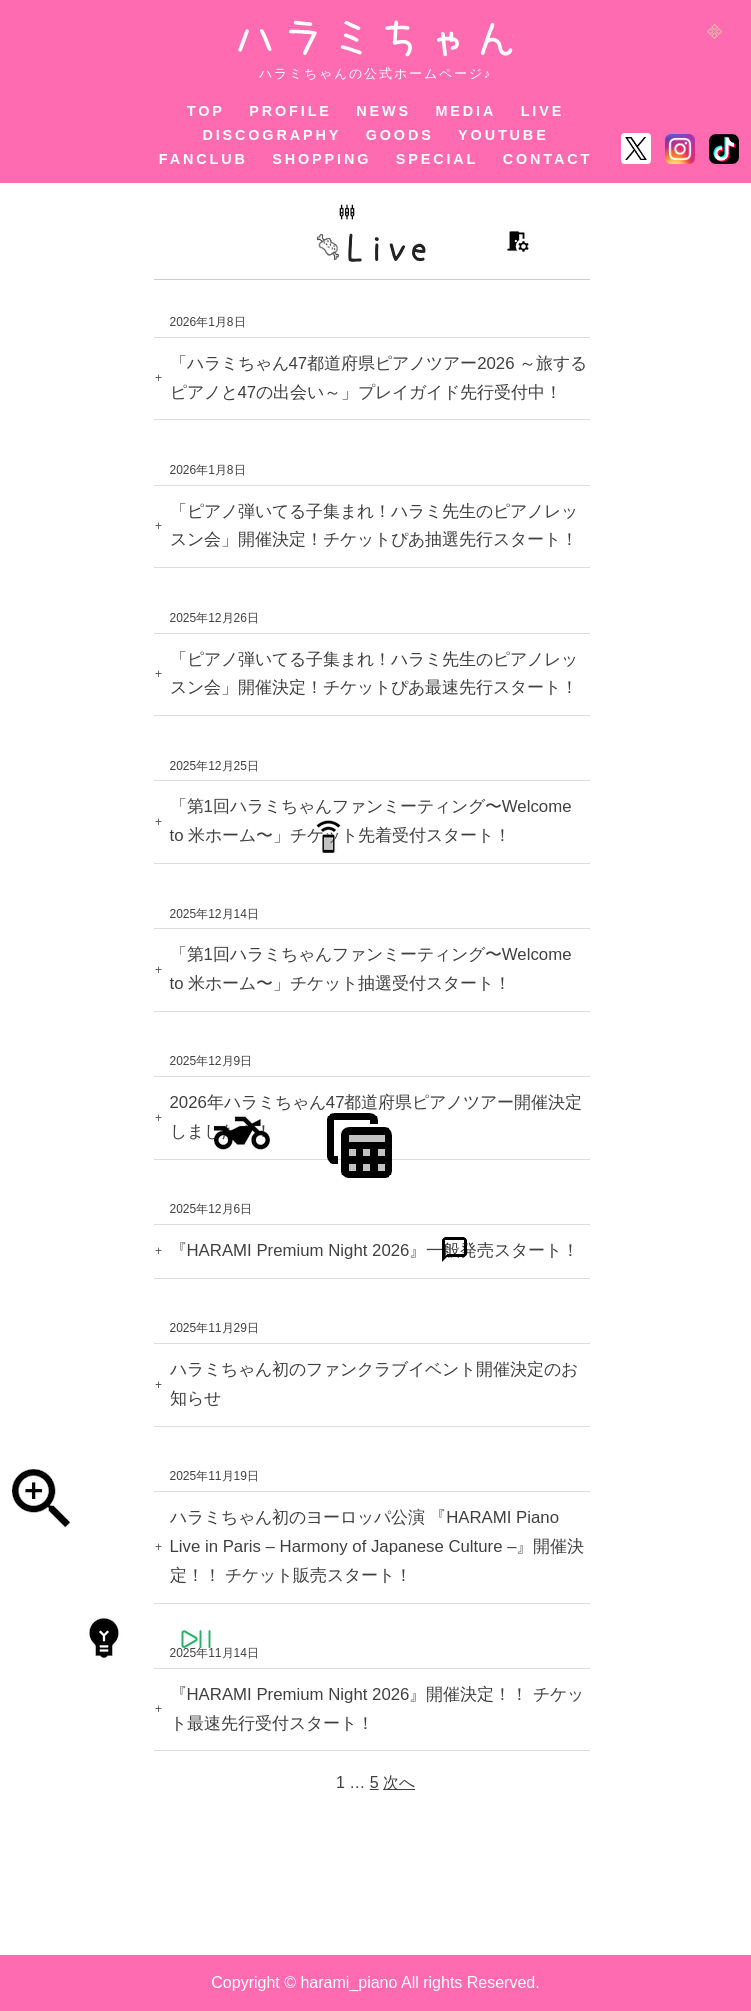 The image size is (751, 2011). I want to click on open a new chat or message, so click(454, 1249).